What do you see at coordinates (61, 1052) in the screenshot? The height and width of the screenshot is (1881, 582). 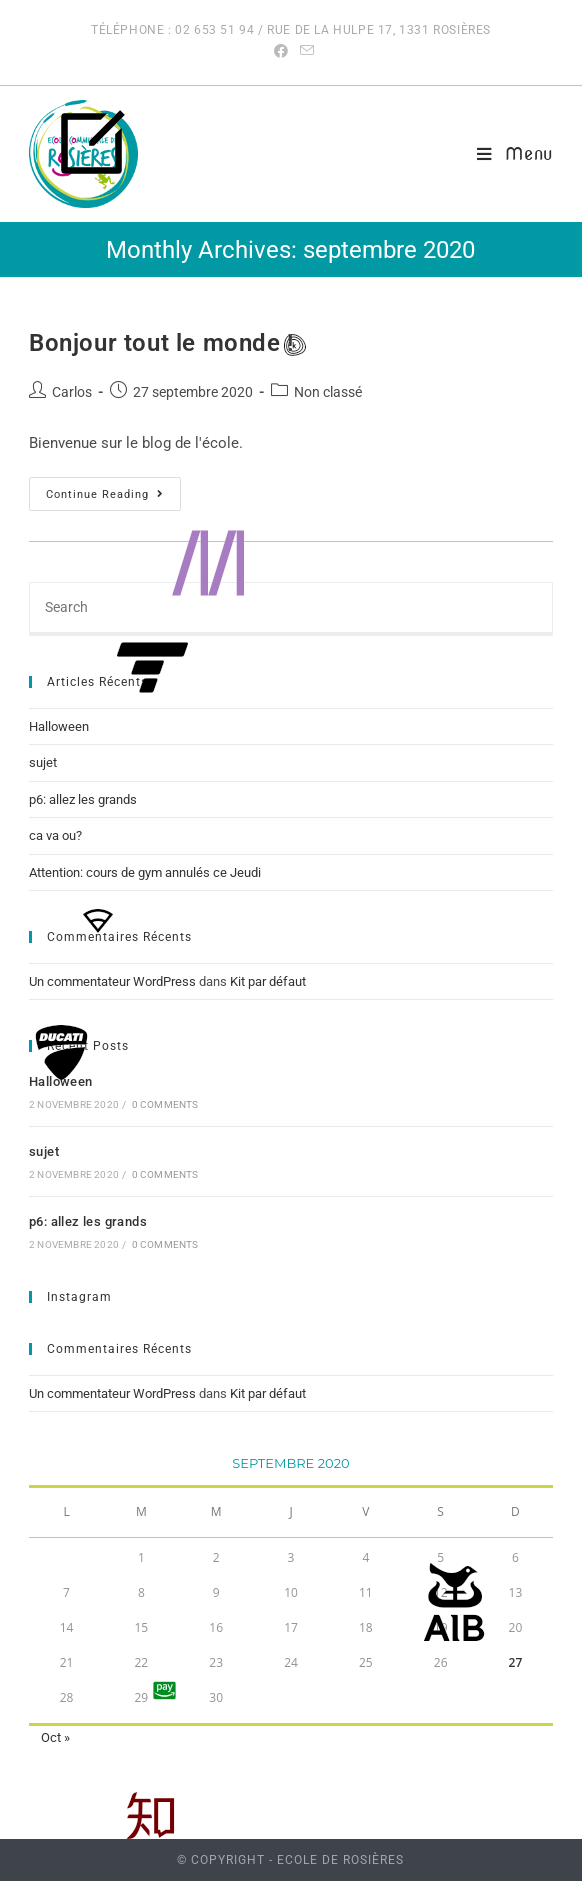 I see `Ducati brand logo` at bounding box center [61, 1052].